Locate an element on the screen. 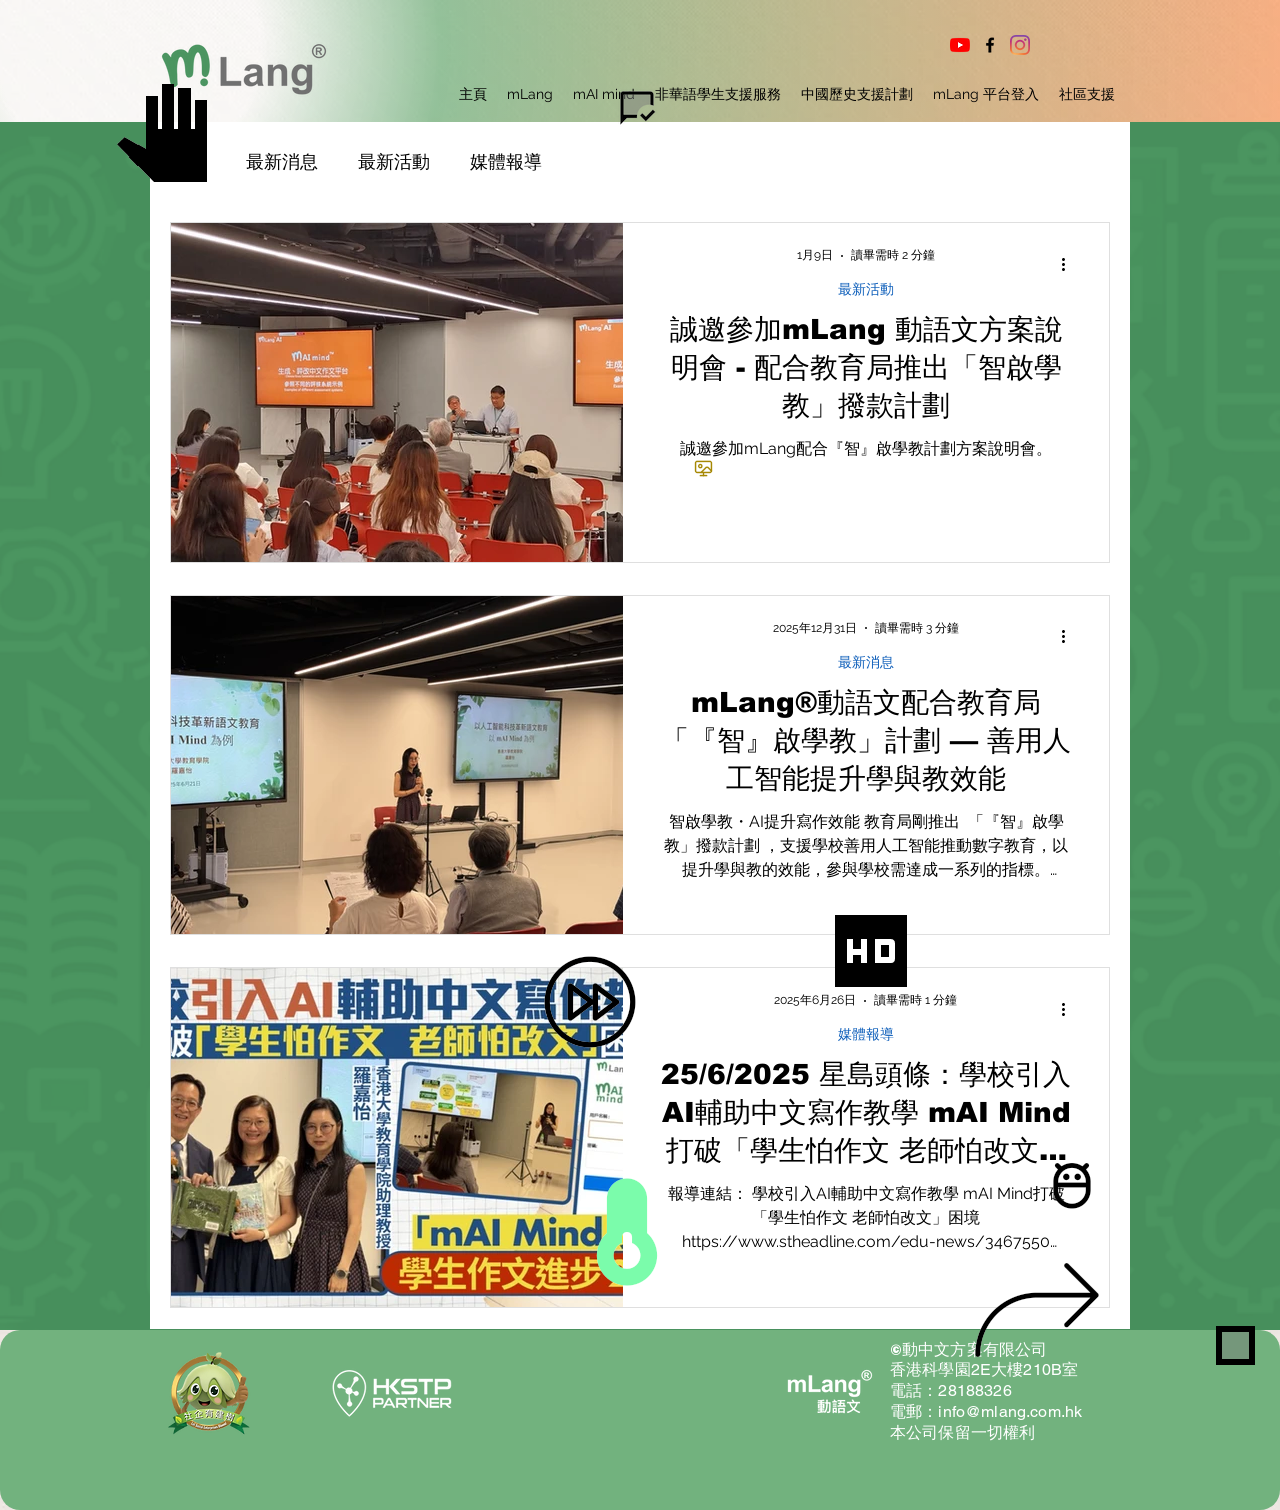  stop or pause an action is located at coordinates (162, 133).